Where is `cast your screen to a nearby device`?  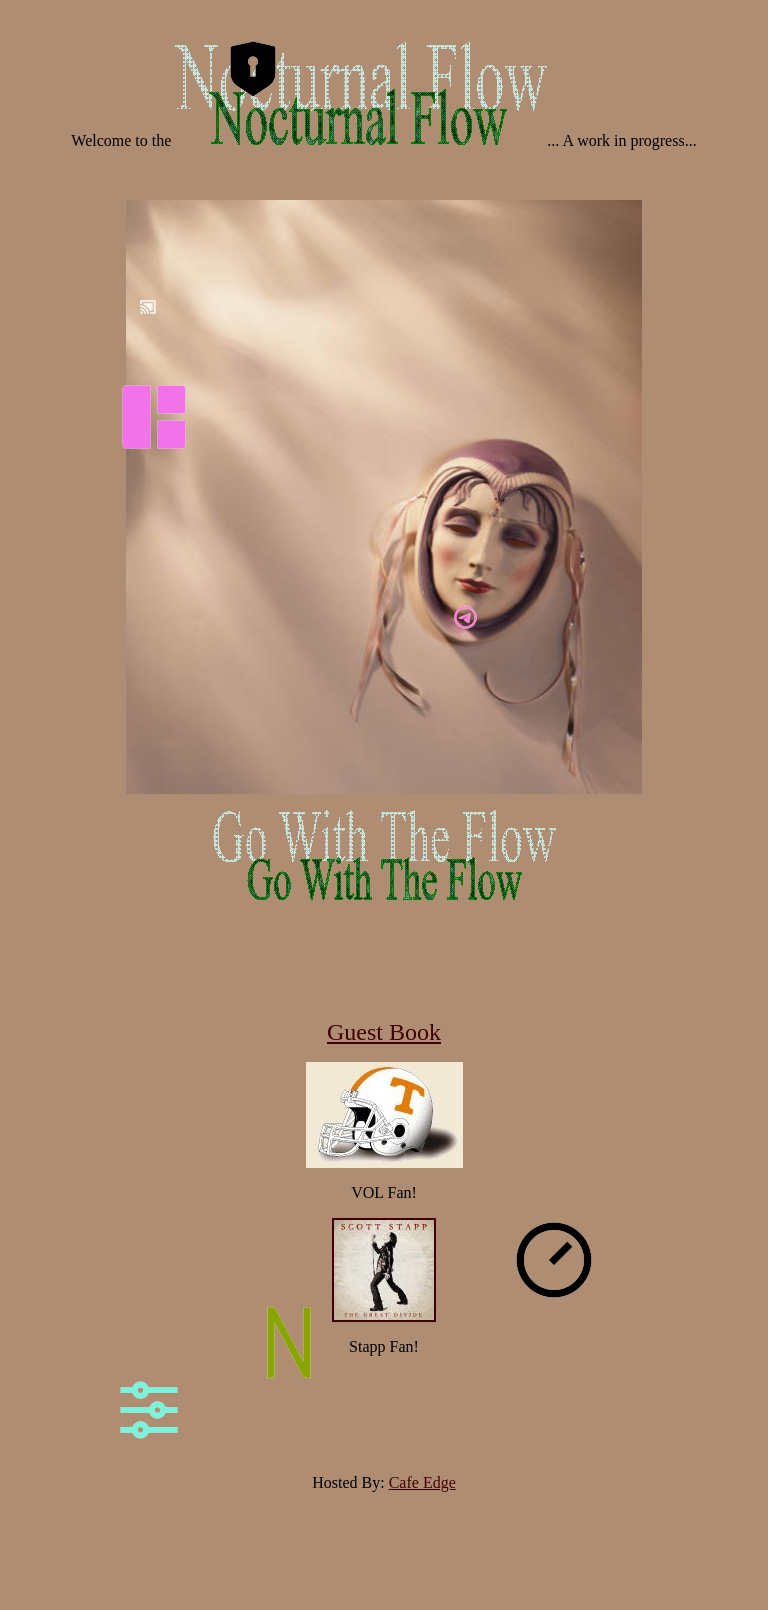
cast your screen to a nearby device is located at coordinates (148, 307).